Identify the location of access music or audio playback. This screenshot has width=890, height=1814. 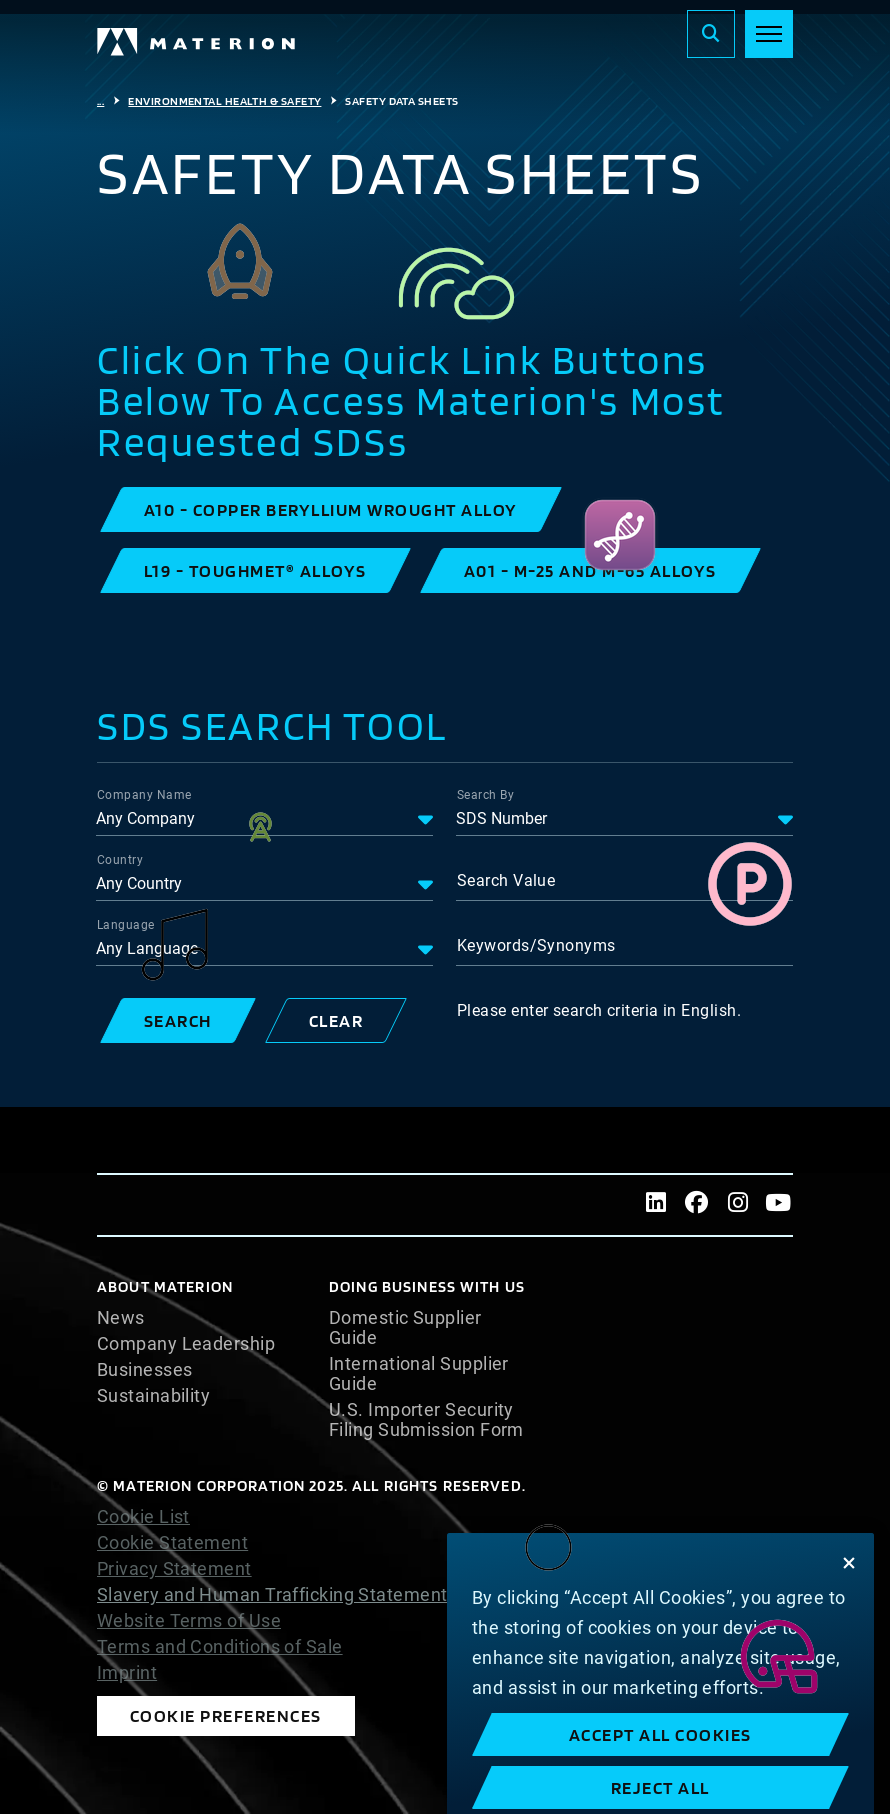
(179, 946).